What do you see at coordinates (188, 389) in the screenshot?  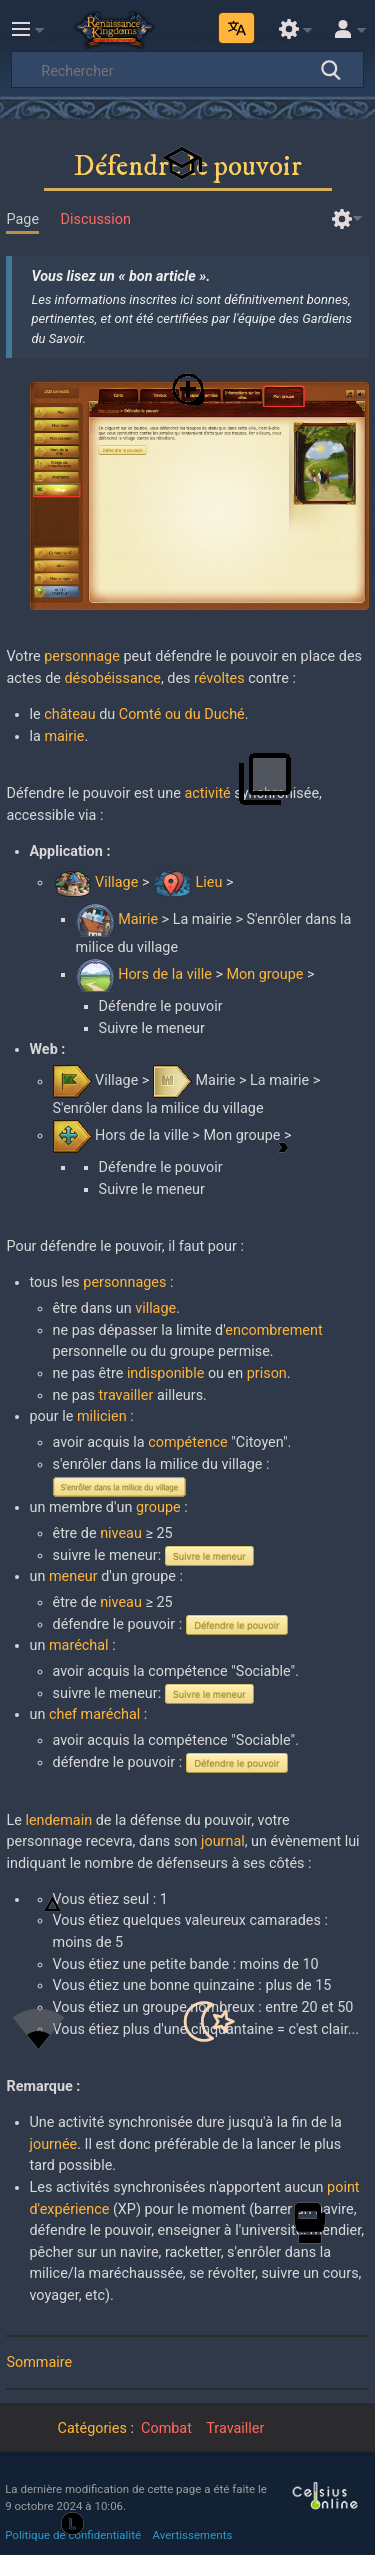 I see `zoom in on image` at bounding box center [188, 389].